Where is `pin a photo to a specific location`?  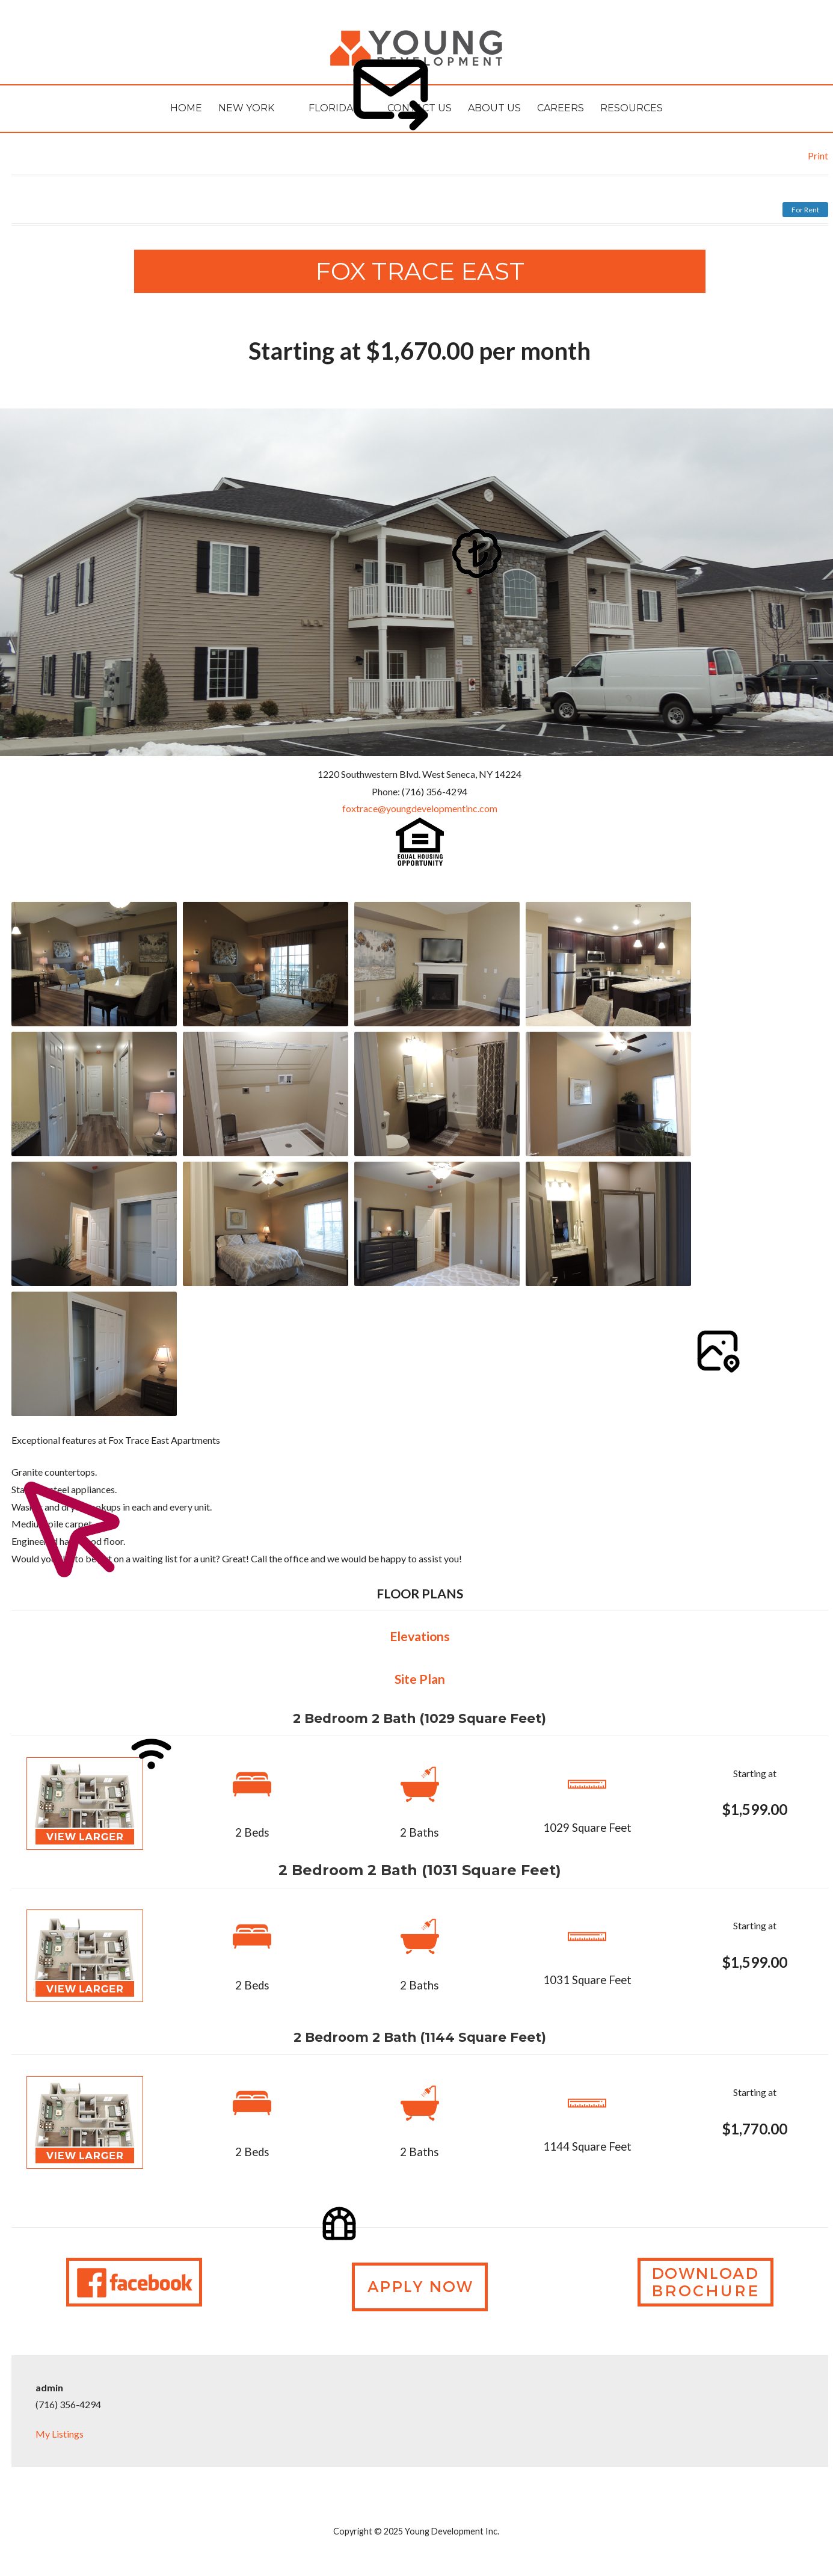
pin a photo to a specific location is located at coordinates (718, 1351).